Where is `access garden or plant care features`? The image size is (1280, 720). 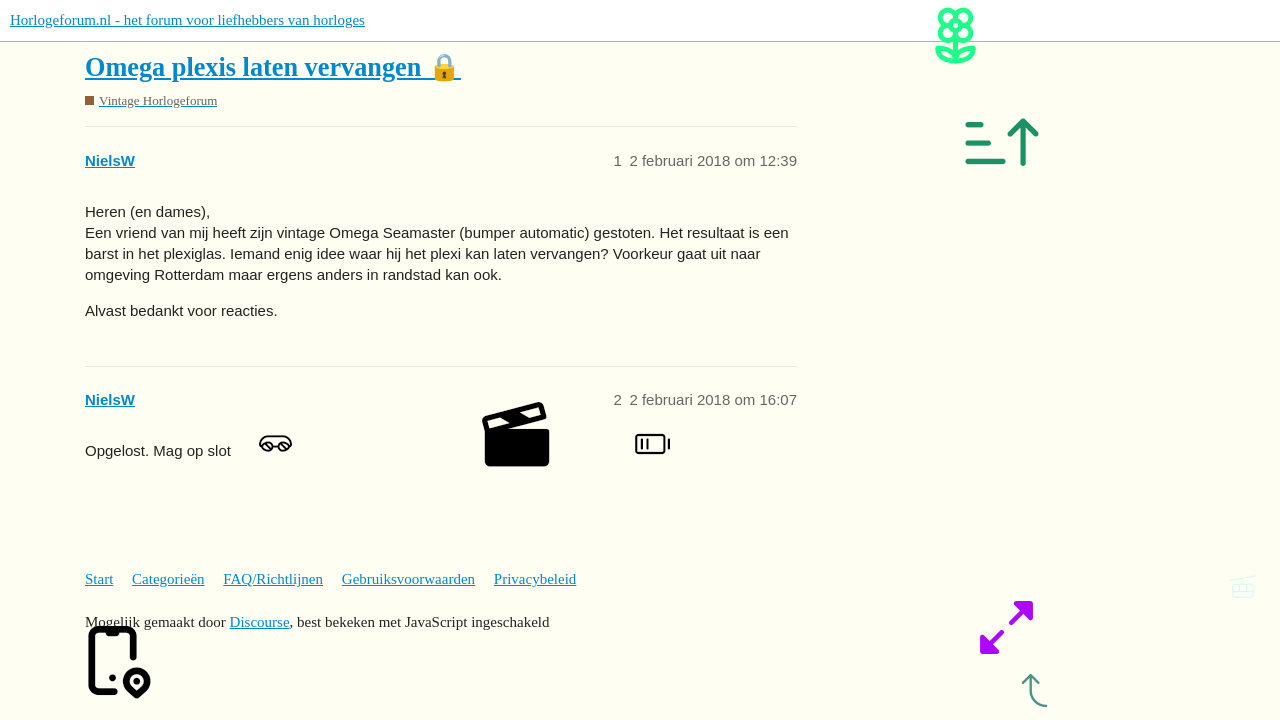 access garden or plant care features is located at coordinates (955, 35).